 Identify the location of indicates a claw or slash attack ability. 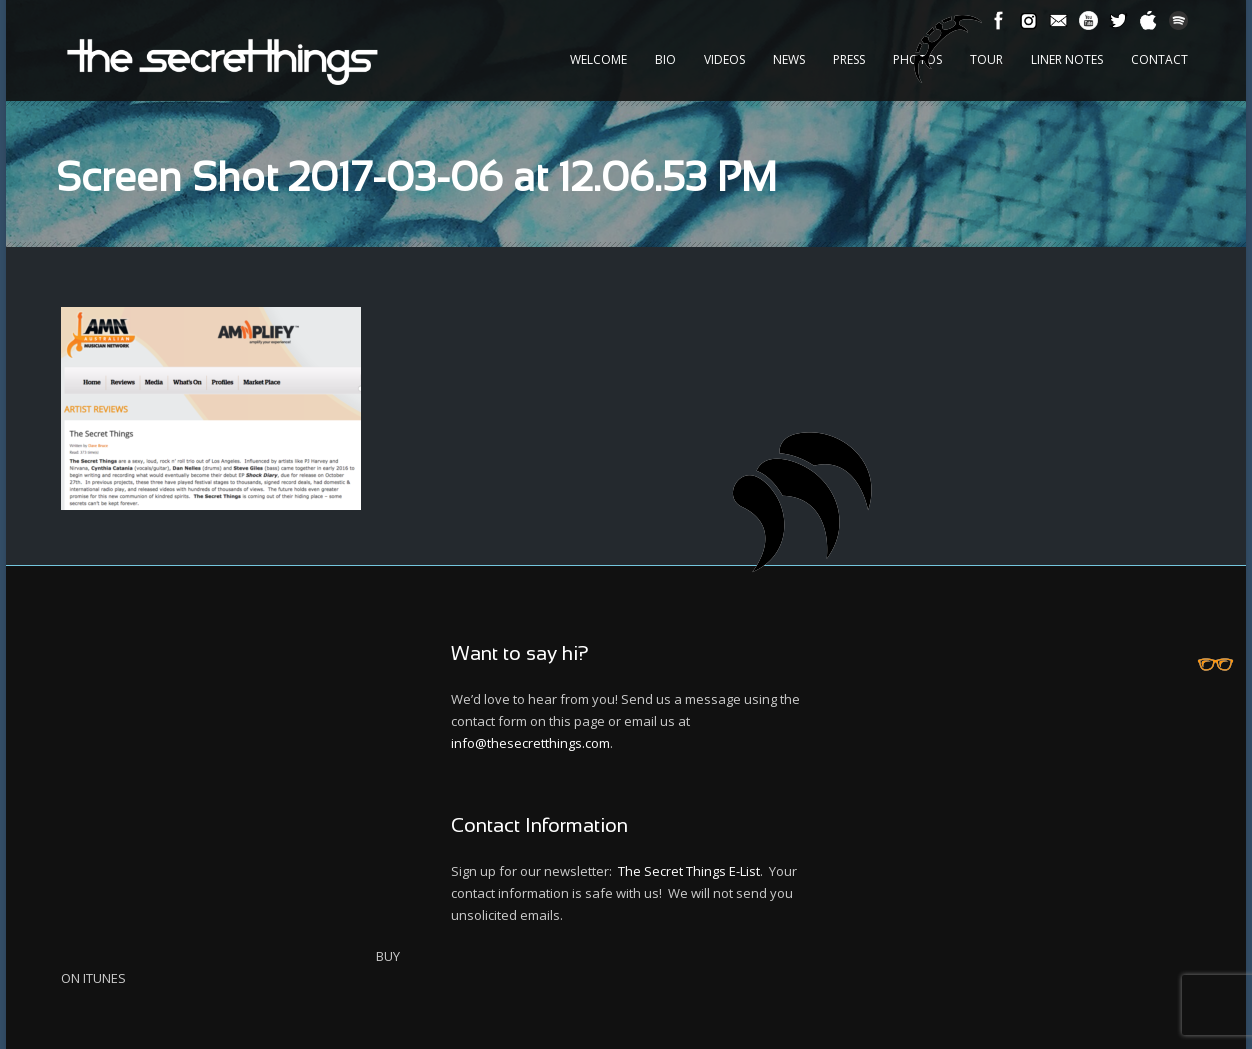
(803, 501).